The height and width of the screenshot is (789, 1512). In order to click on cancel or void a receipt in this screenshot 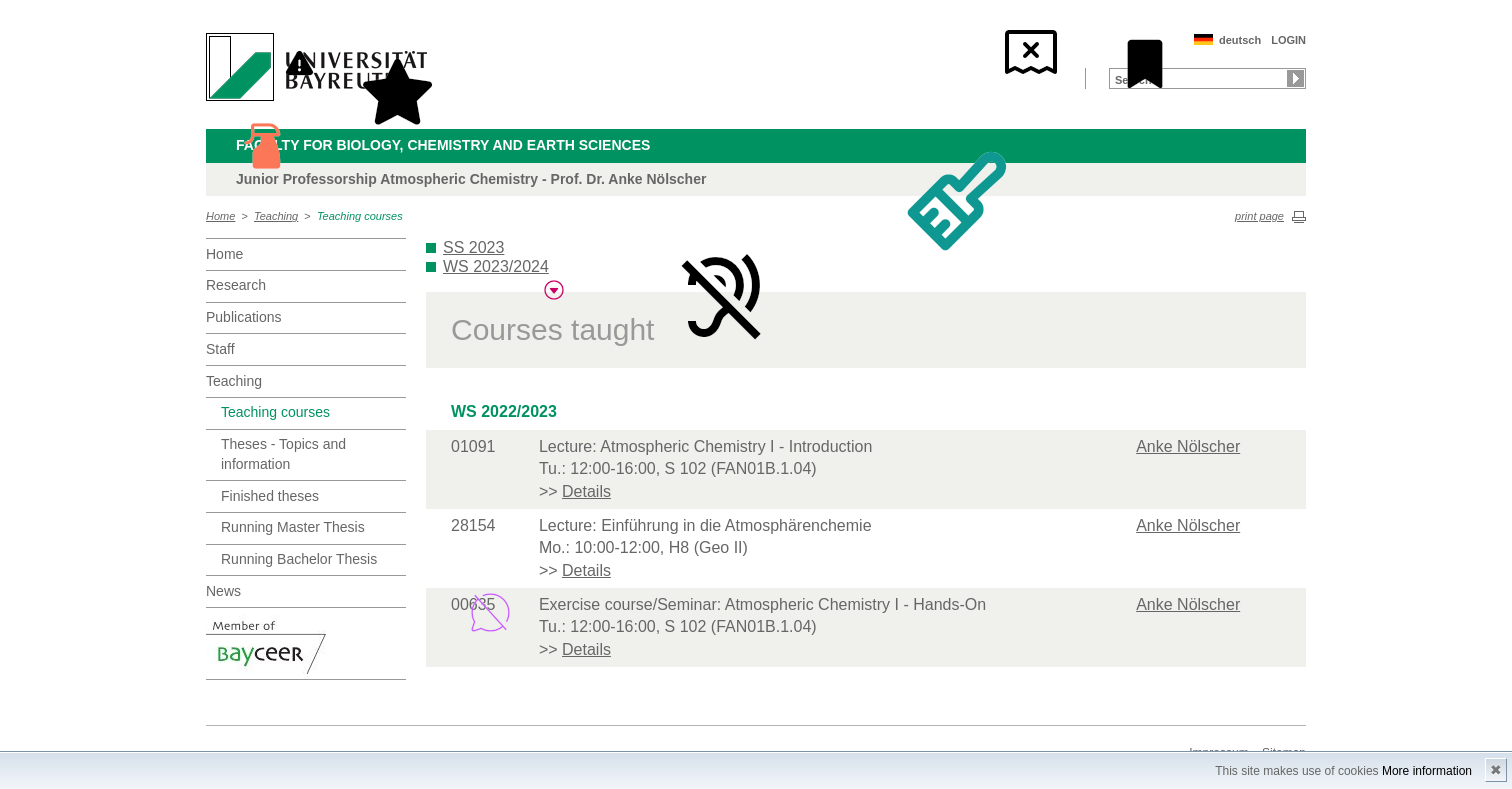, I will do `click(1031, 52)`.